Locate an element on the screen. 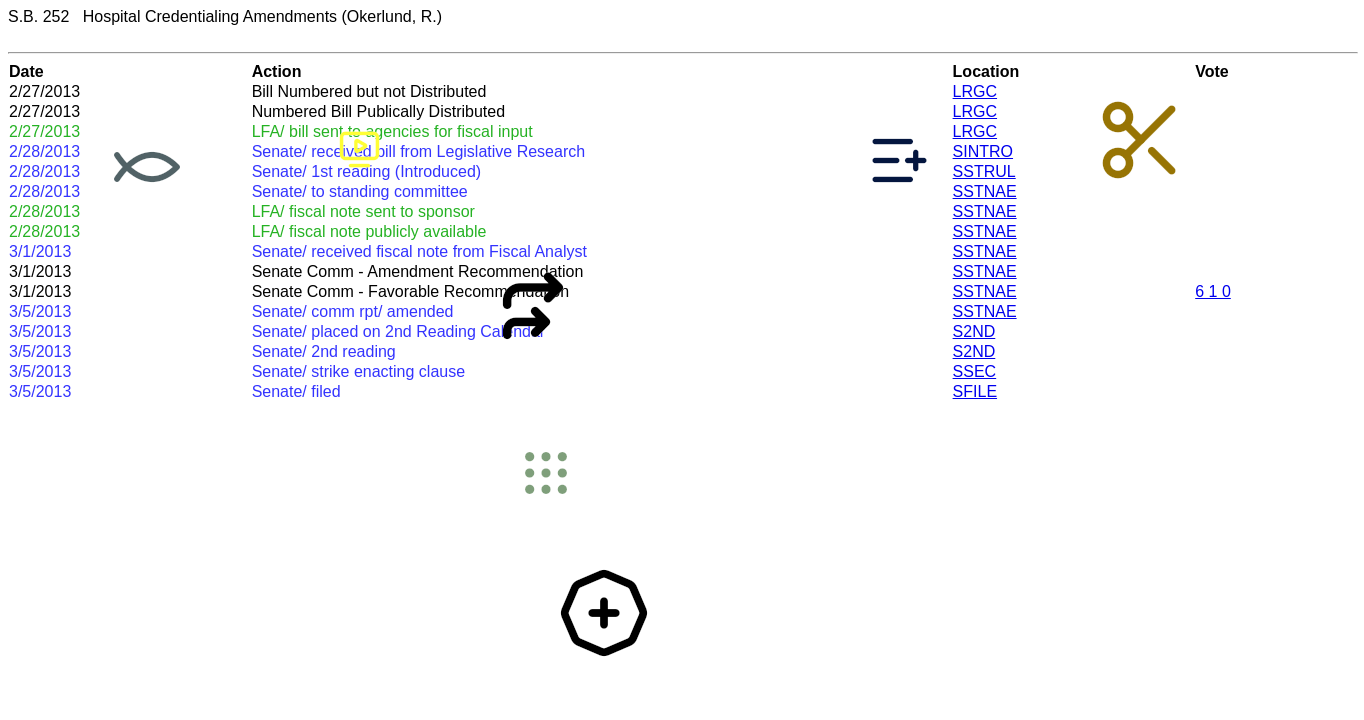 This screenshot has height=720, width=1364. cut selected content is located at coordinates (1141, 140).